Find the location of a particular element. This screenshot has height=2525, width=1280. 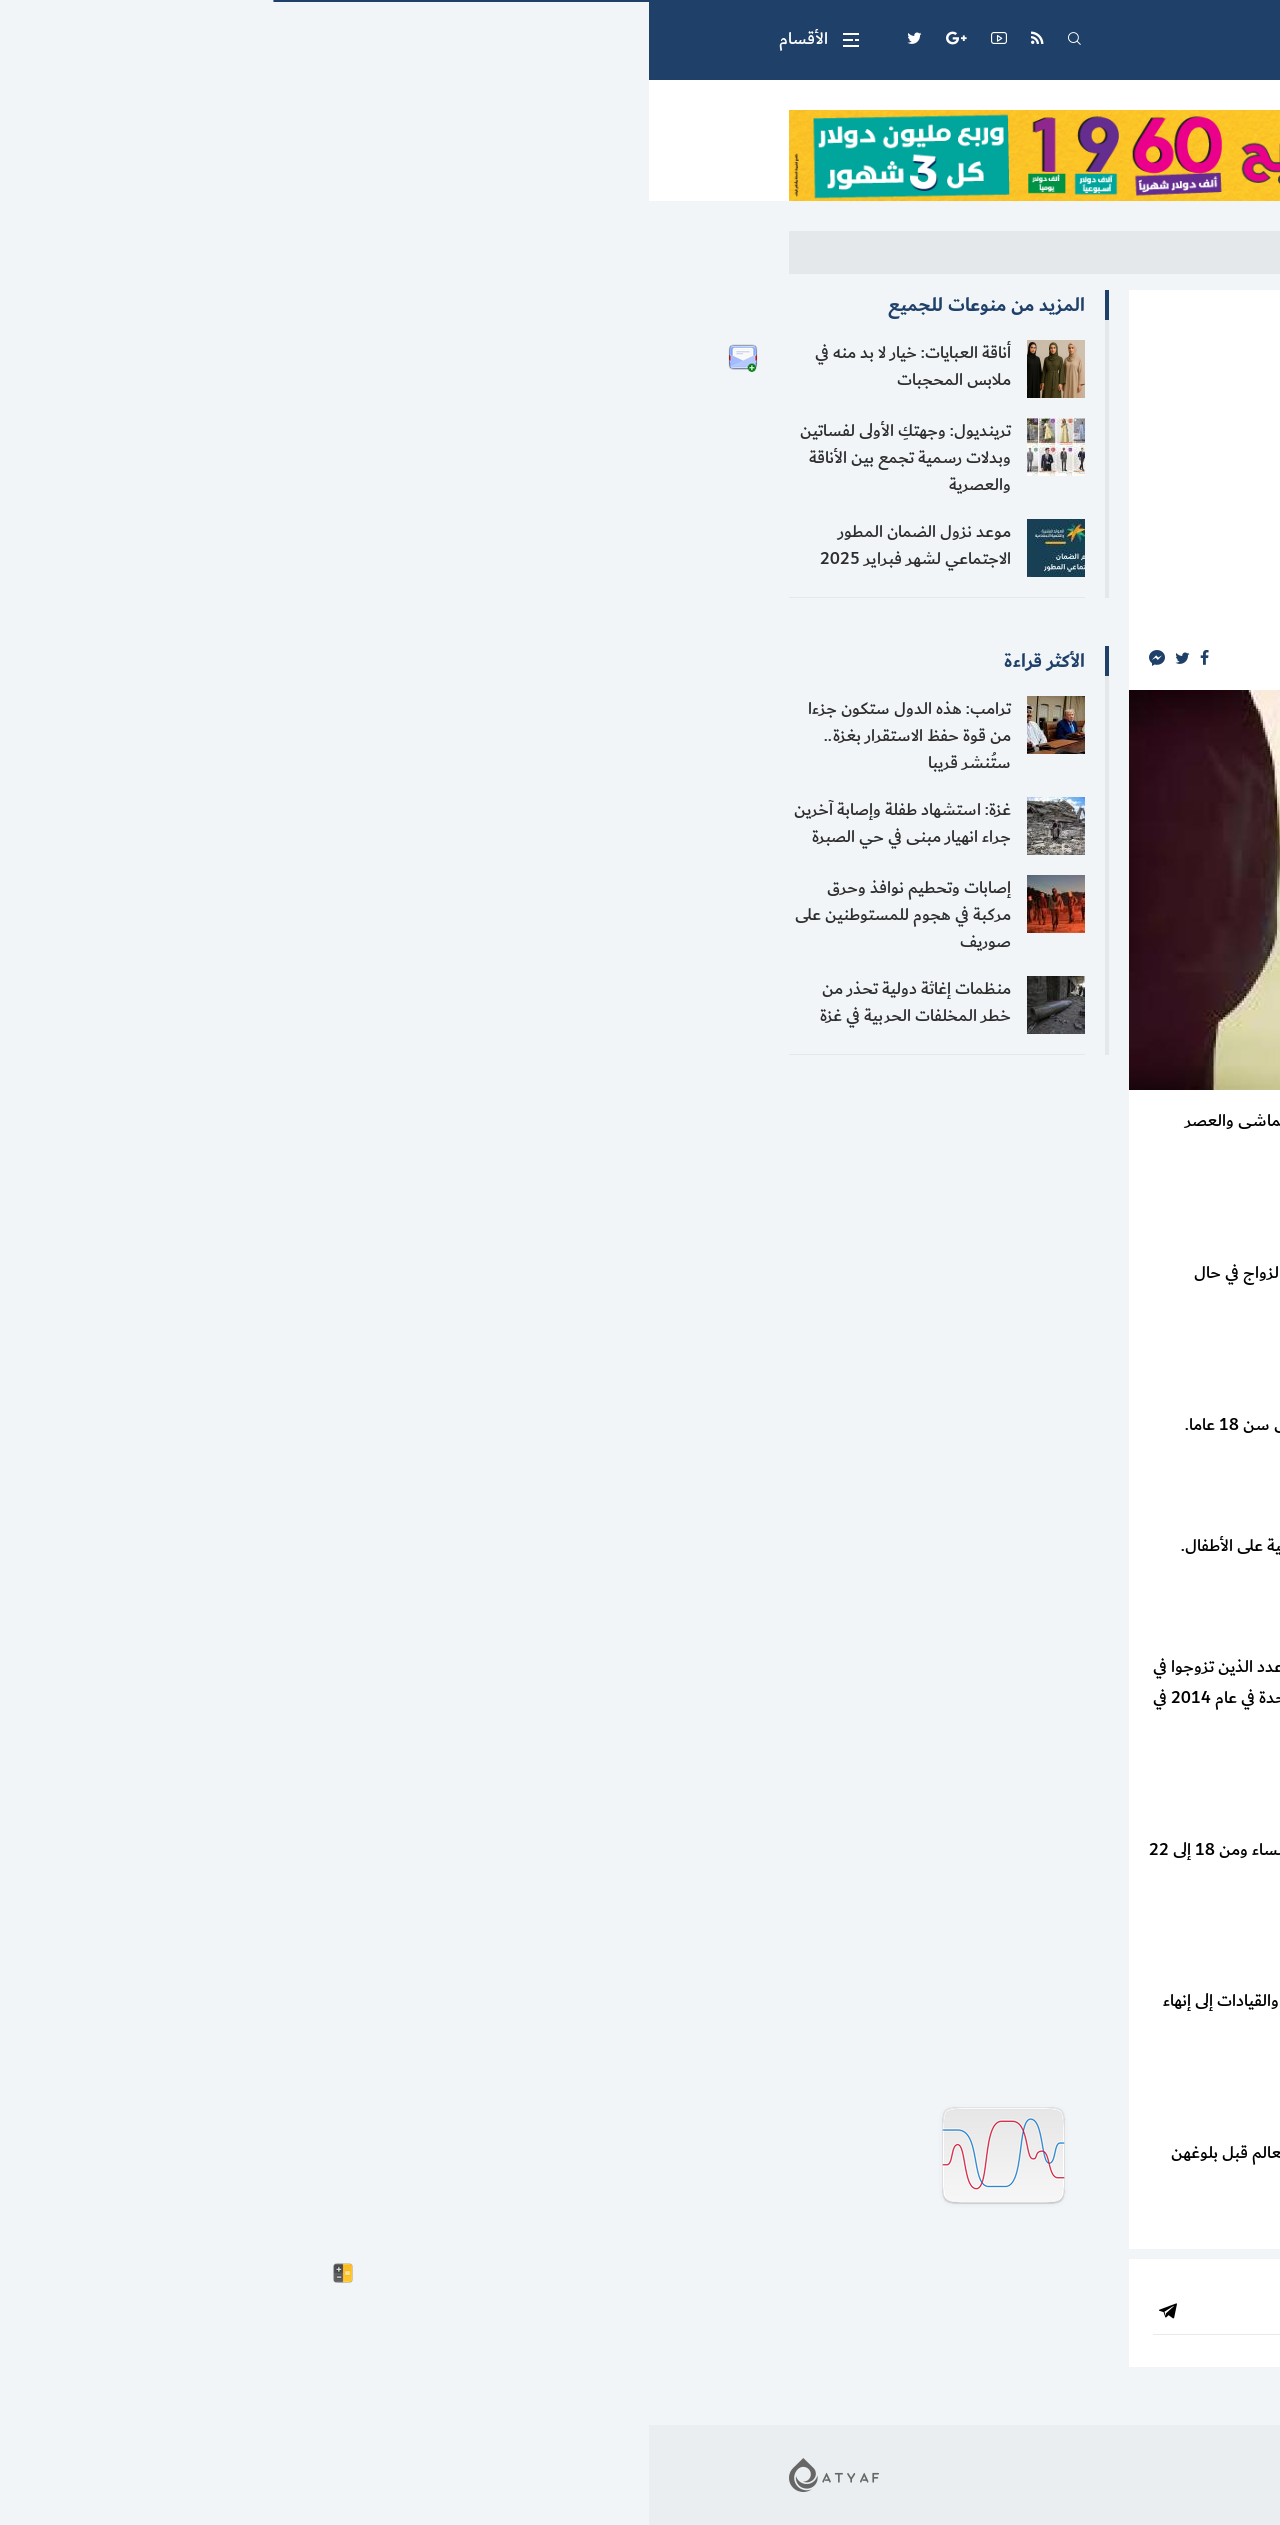

open the calculator app is located at coordinates (343, 2273).